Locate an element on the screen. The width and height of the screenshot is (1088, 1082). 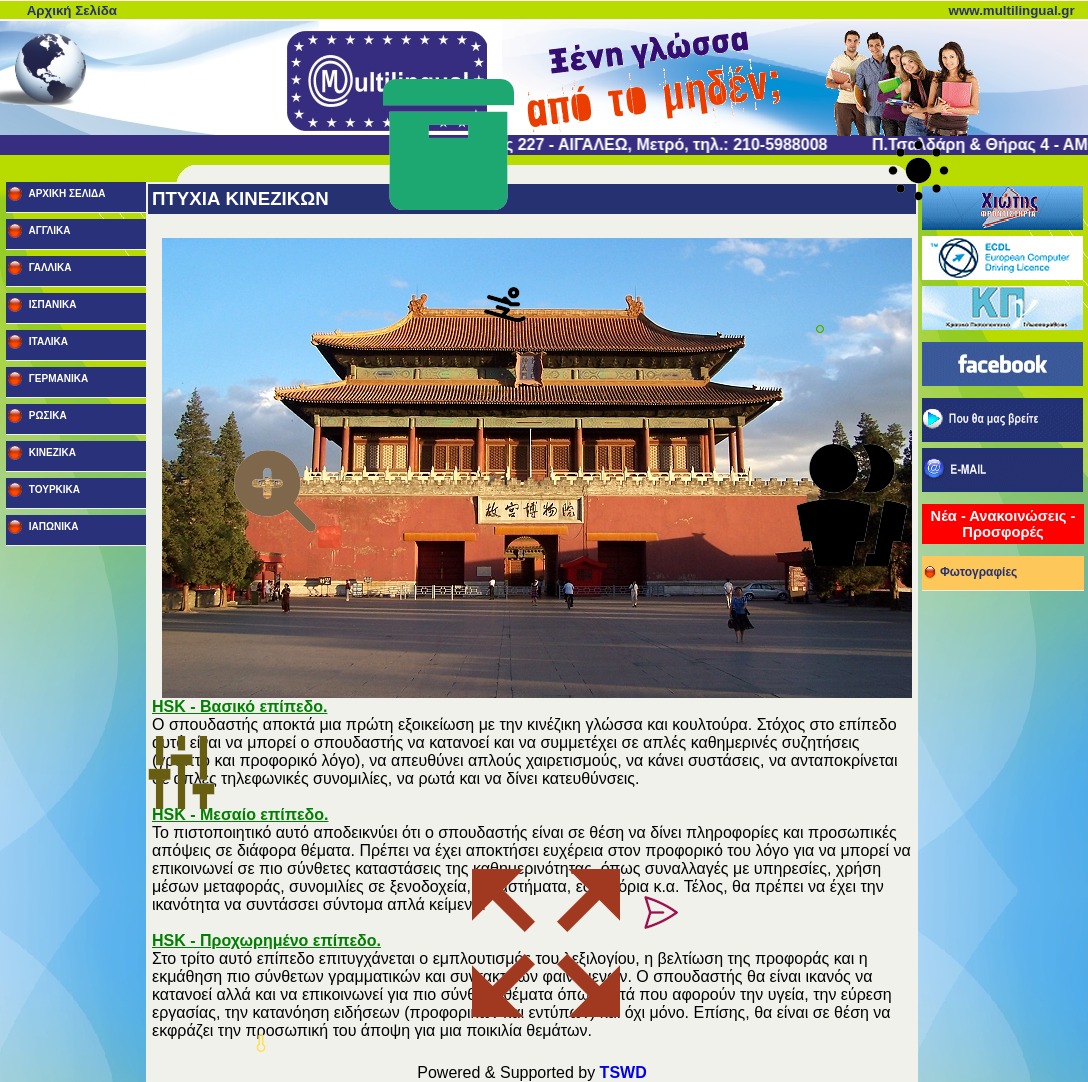
access skiing or winter sports activities is located at coordinates (505, 305).